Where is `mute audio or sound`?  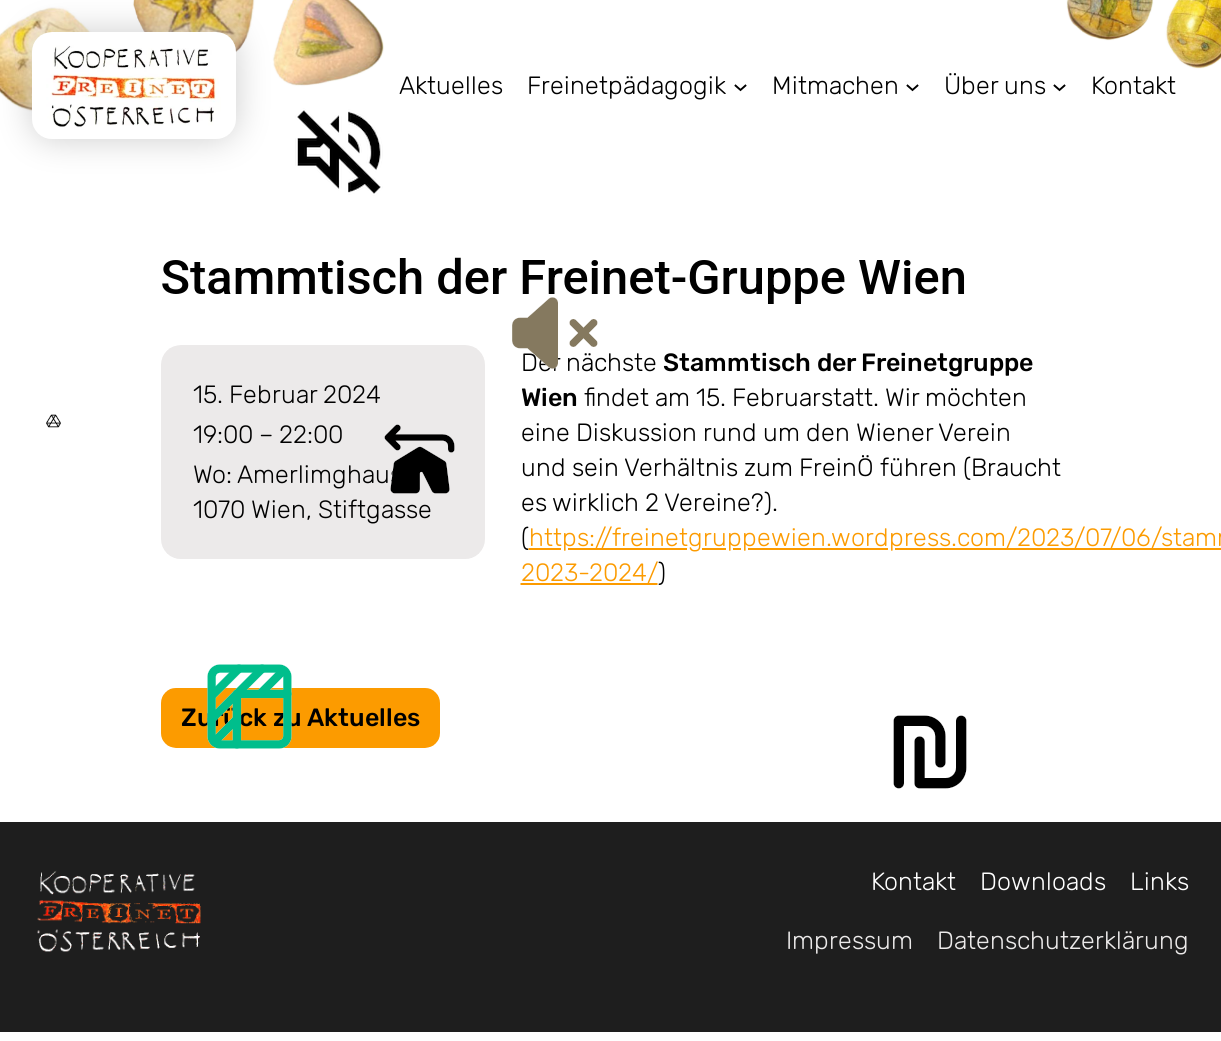 mute audio or sound is located at coordinates (558, 333).